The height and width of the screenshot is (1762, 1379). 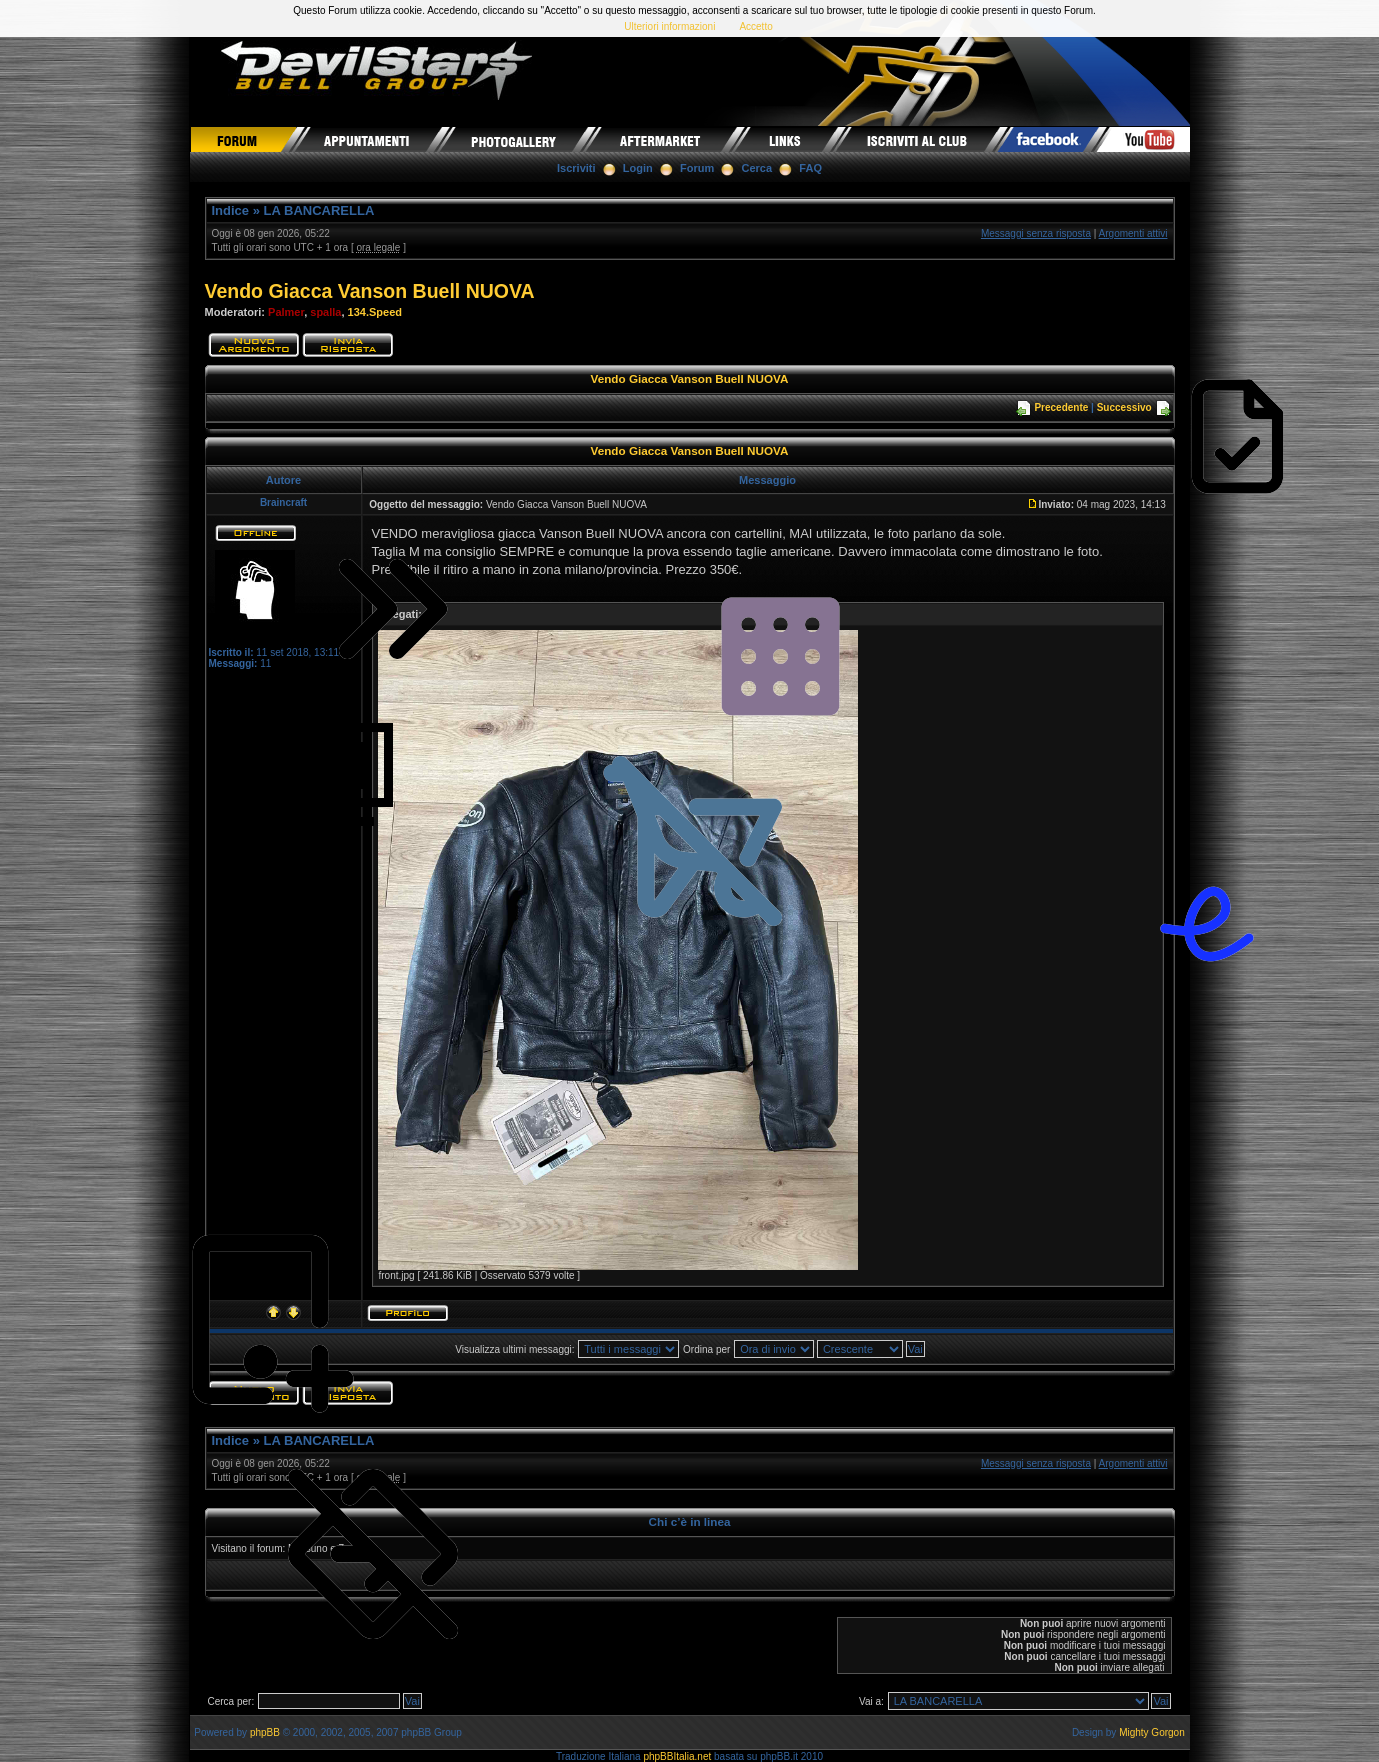 I want to click on skip forward or advance to next item, so click(x=389, y=609).